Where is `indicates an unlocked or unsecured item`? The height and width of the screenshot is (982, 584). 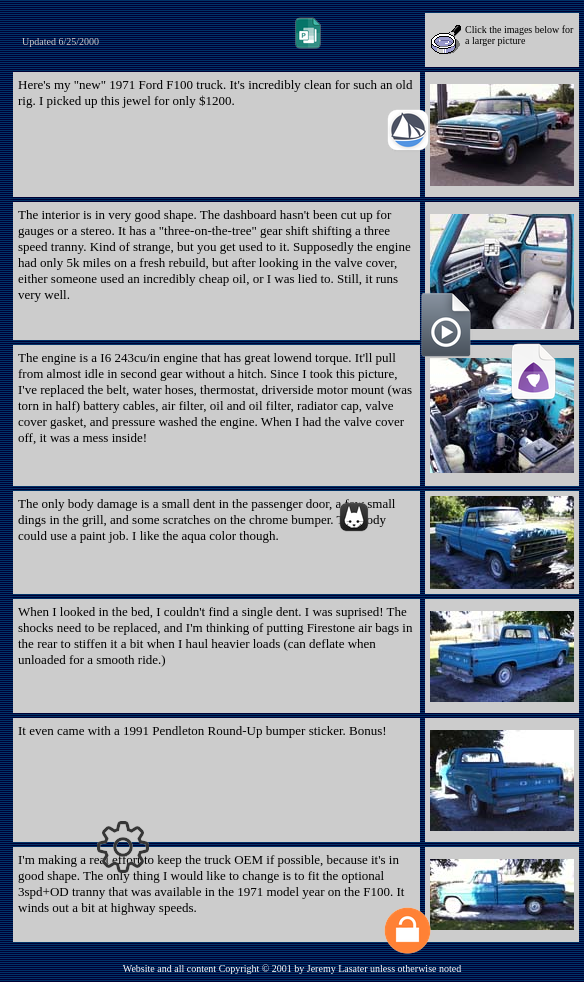
indicates an unlocked or unsecured item is located at coordinates (407, 930).